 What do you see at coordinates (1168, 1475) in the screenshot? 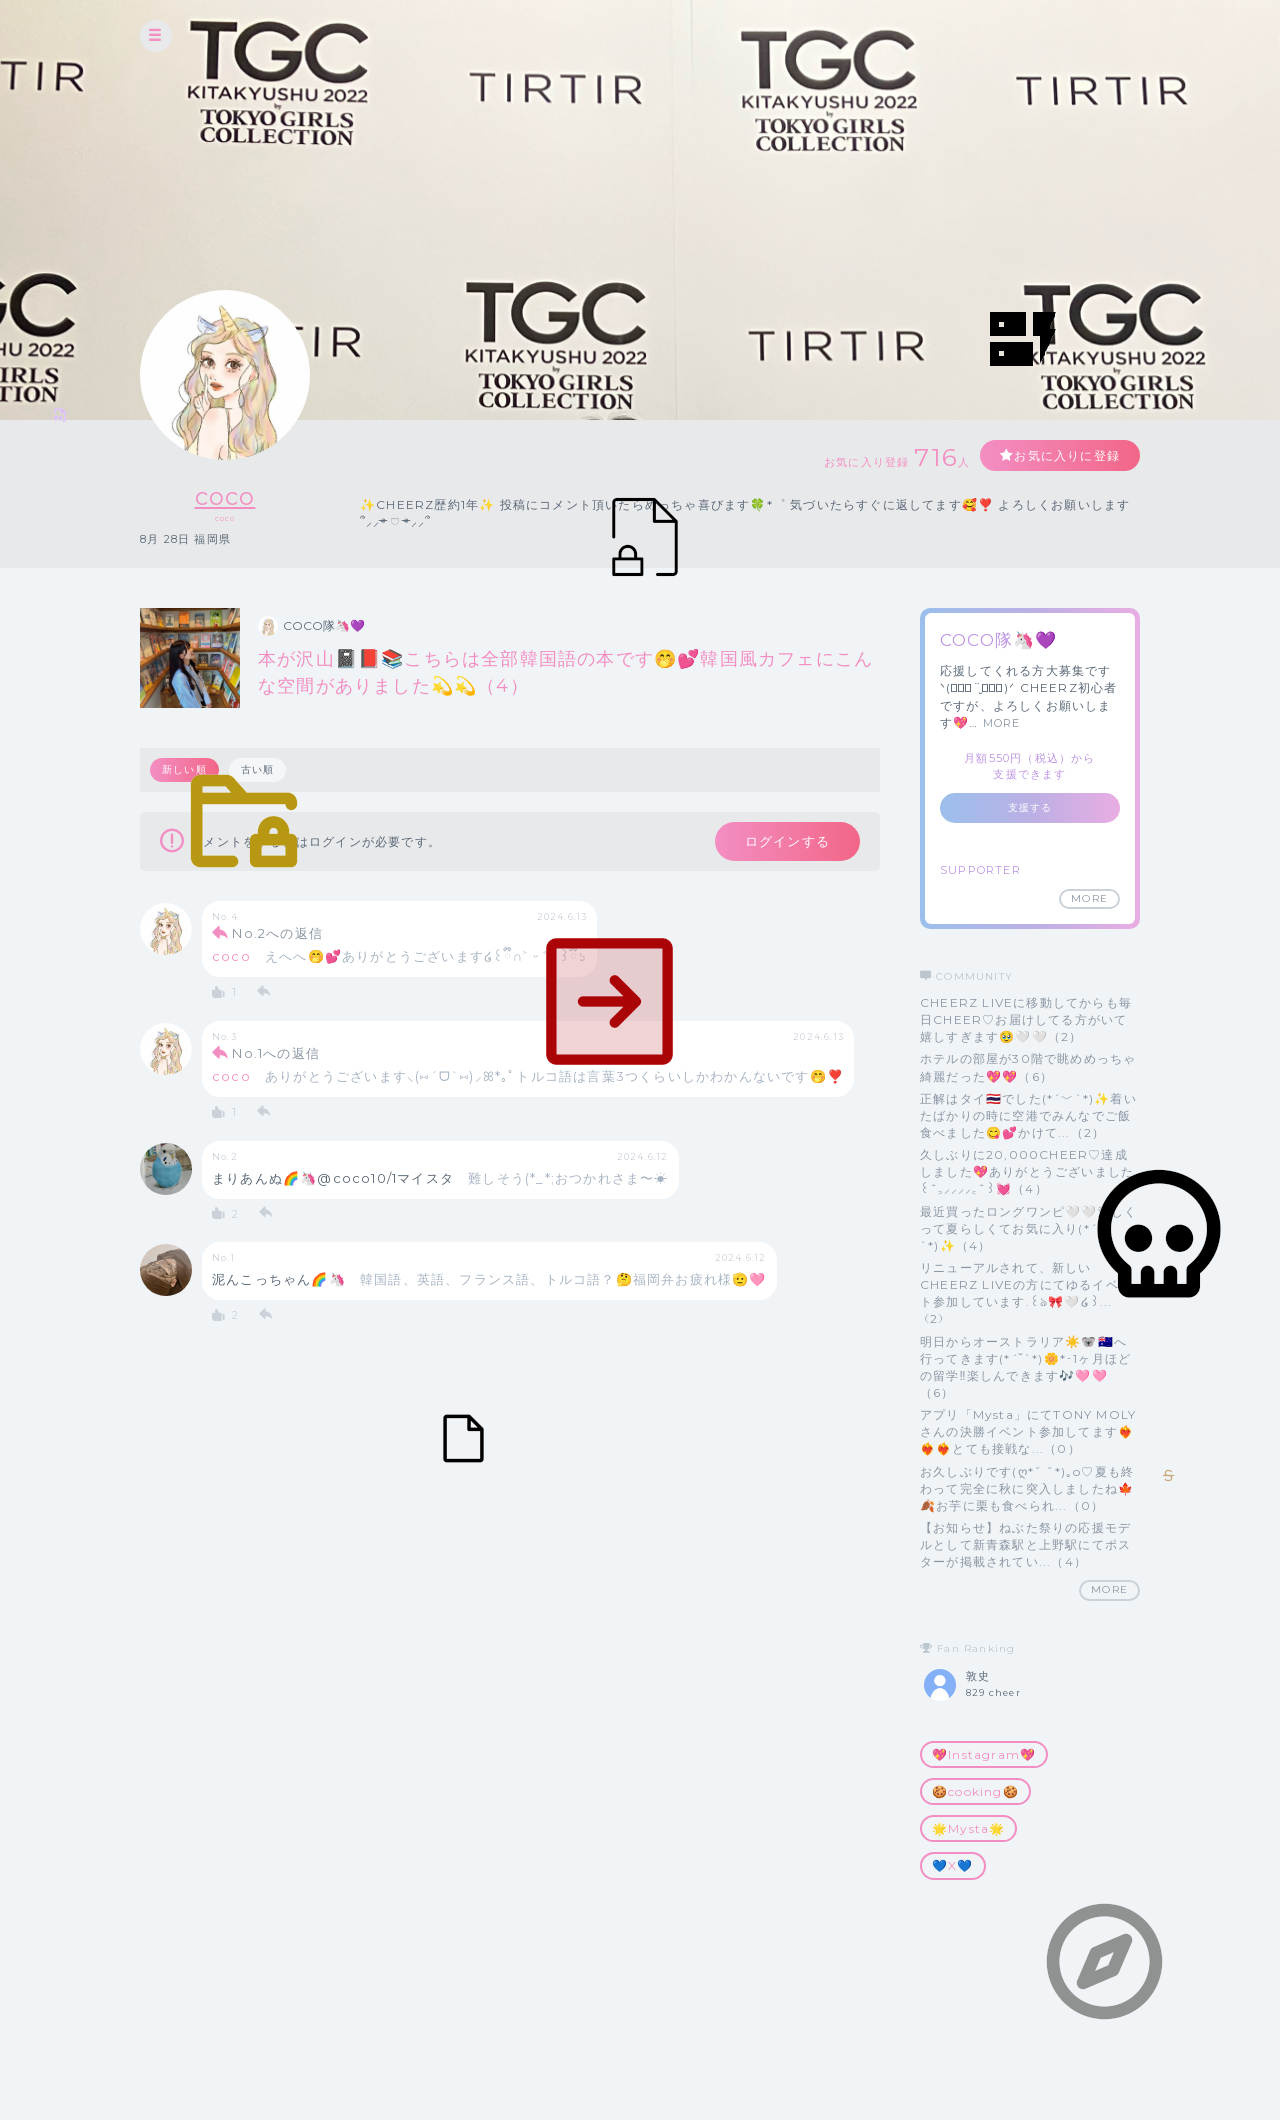
I see `apply strikethrough formatting to selected text` at bounding box center [1168, 1475].